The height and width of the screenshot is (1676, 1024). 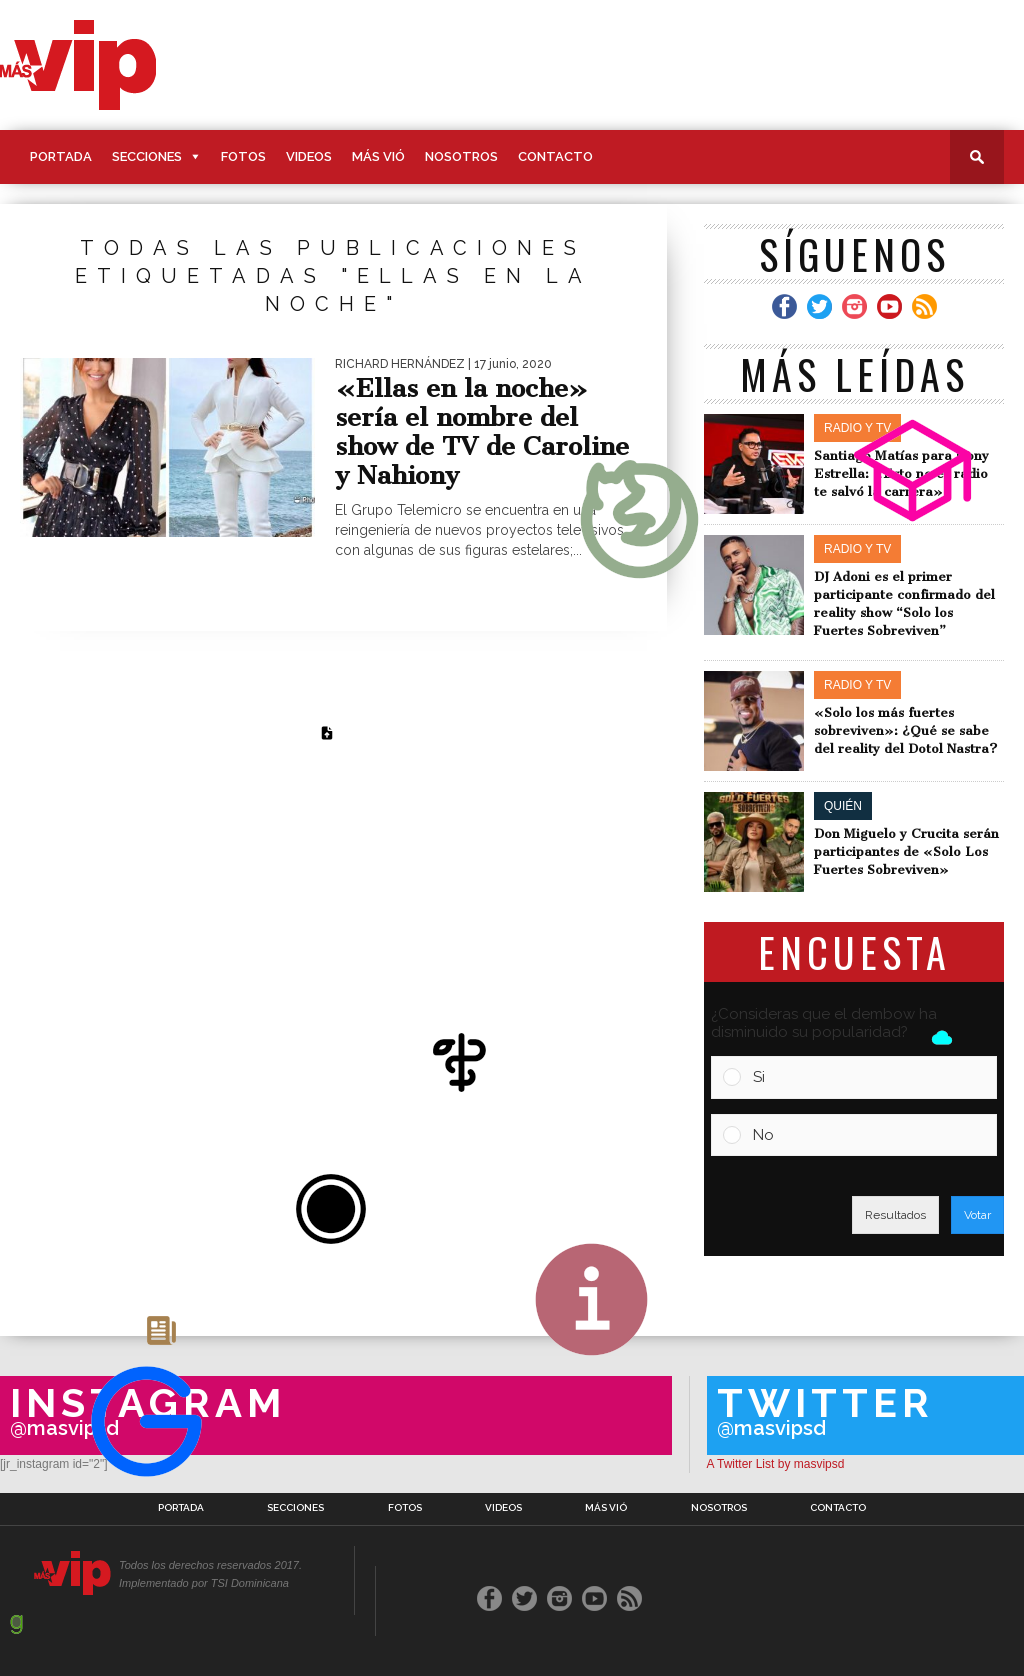 What do you see at coordinates (331, 1209) in the screenshot?
I see `selected option in a radio button group` at bounding box center [331, 1209].